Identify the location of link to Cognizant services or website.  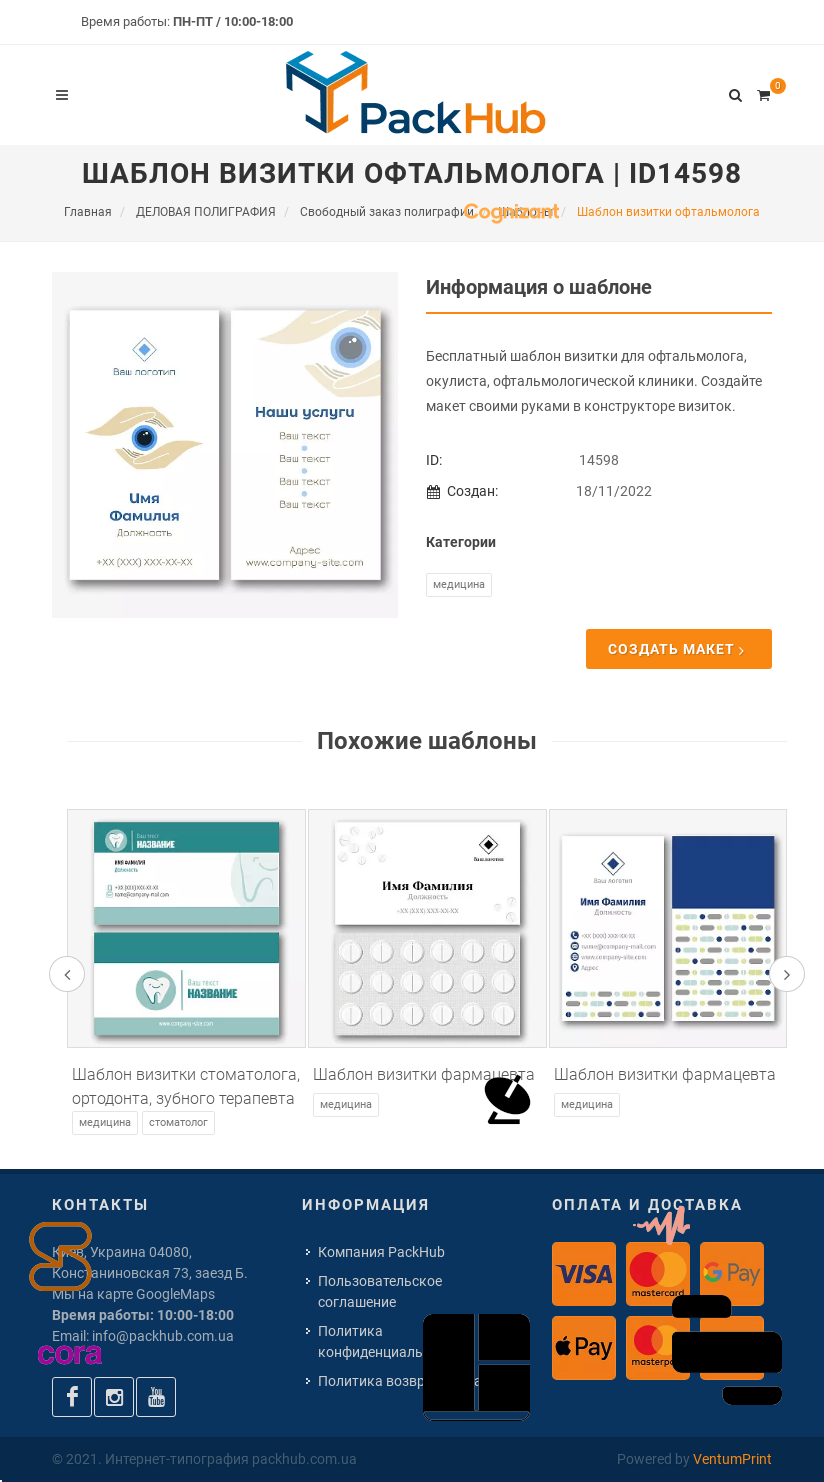
(511, 213).